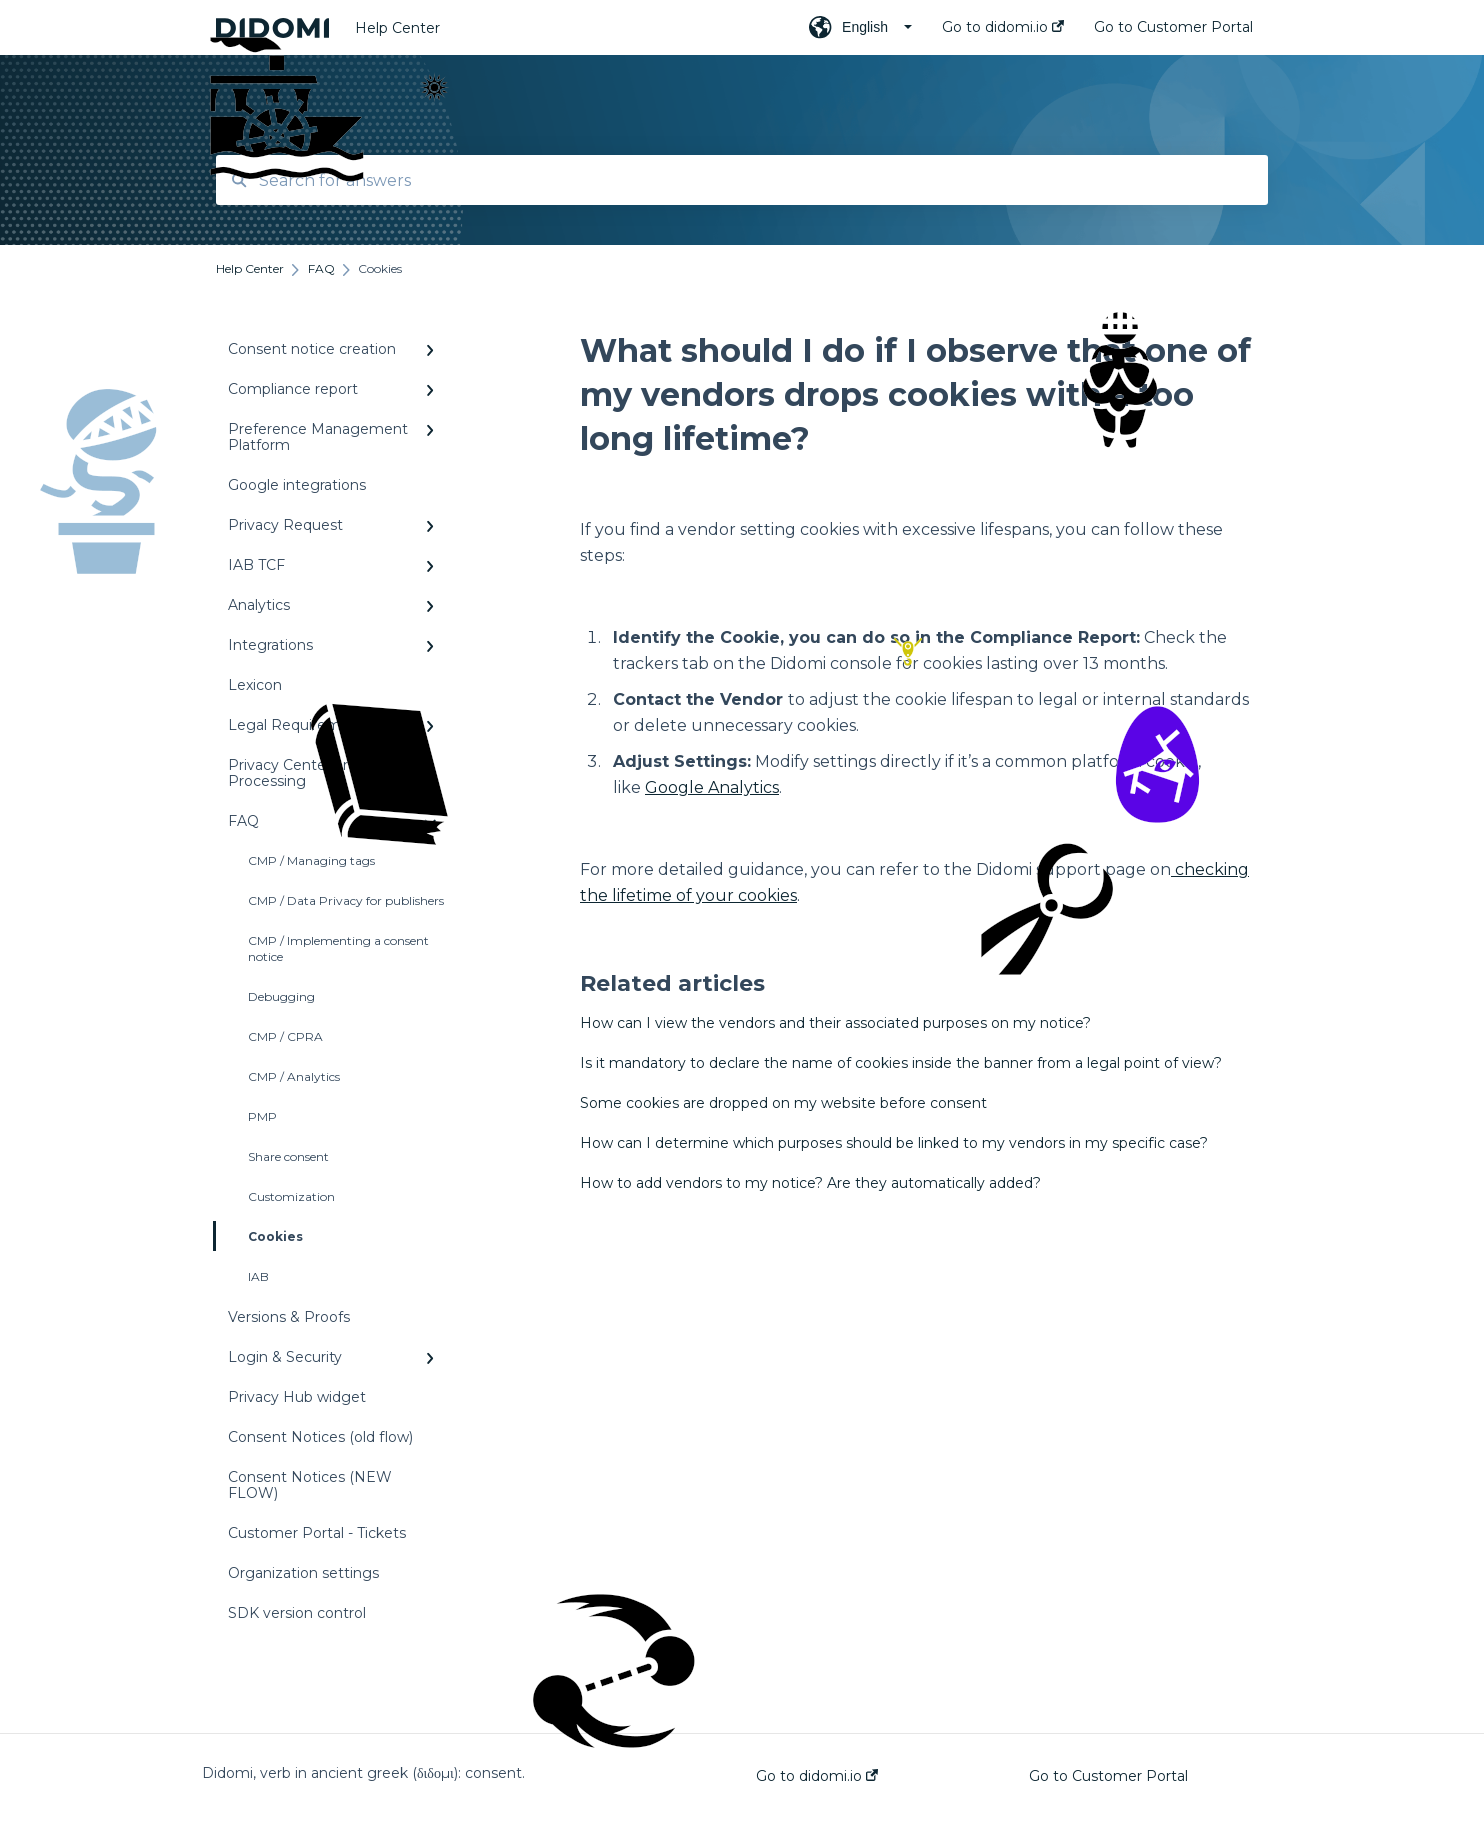 The width and height of the screenshot is (1484, 1832). I want to click on select or grab an item, so click(1047, 909).